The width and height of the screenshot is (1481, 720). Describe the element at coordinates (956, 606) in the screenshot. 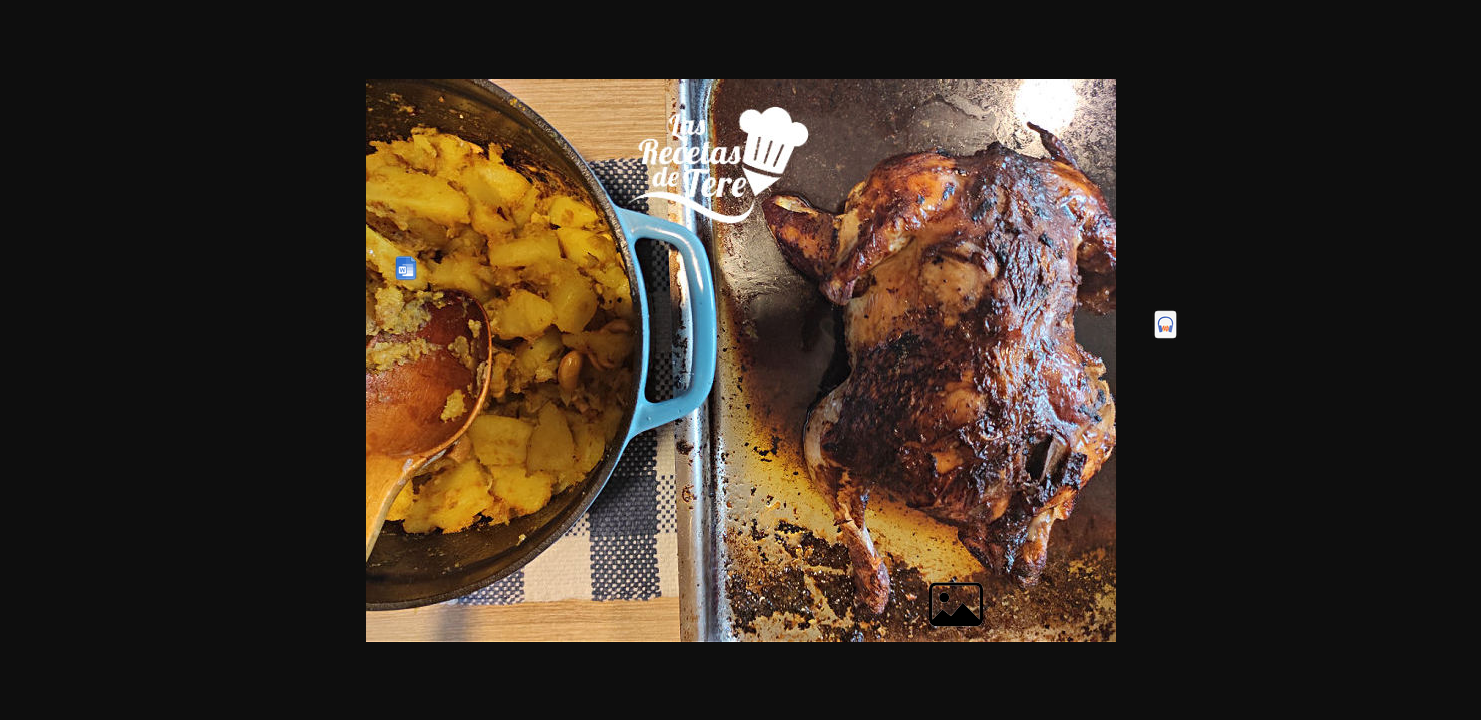

I see `preview image or photo settings` at that location.